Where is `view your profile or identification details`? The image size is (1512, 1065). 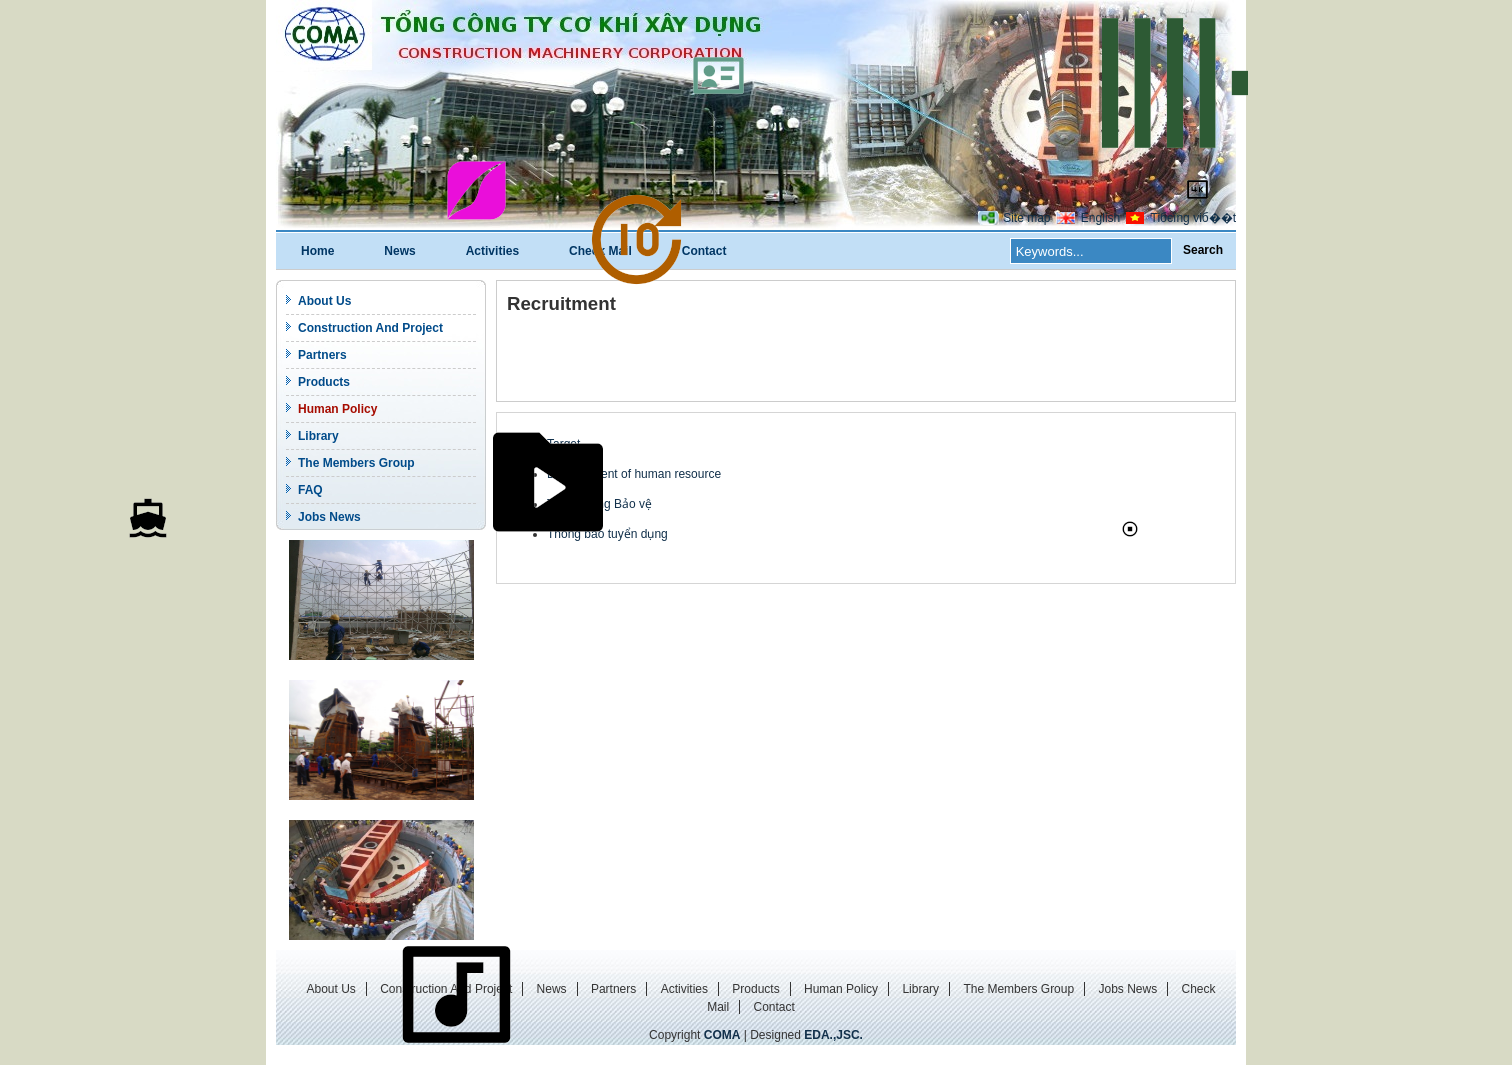
view your profile or identification details is located at coordinates (718, 75).